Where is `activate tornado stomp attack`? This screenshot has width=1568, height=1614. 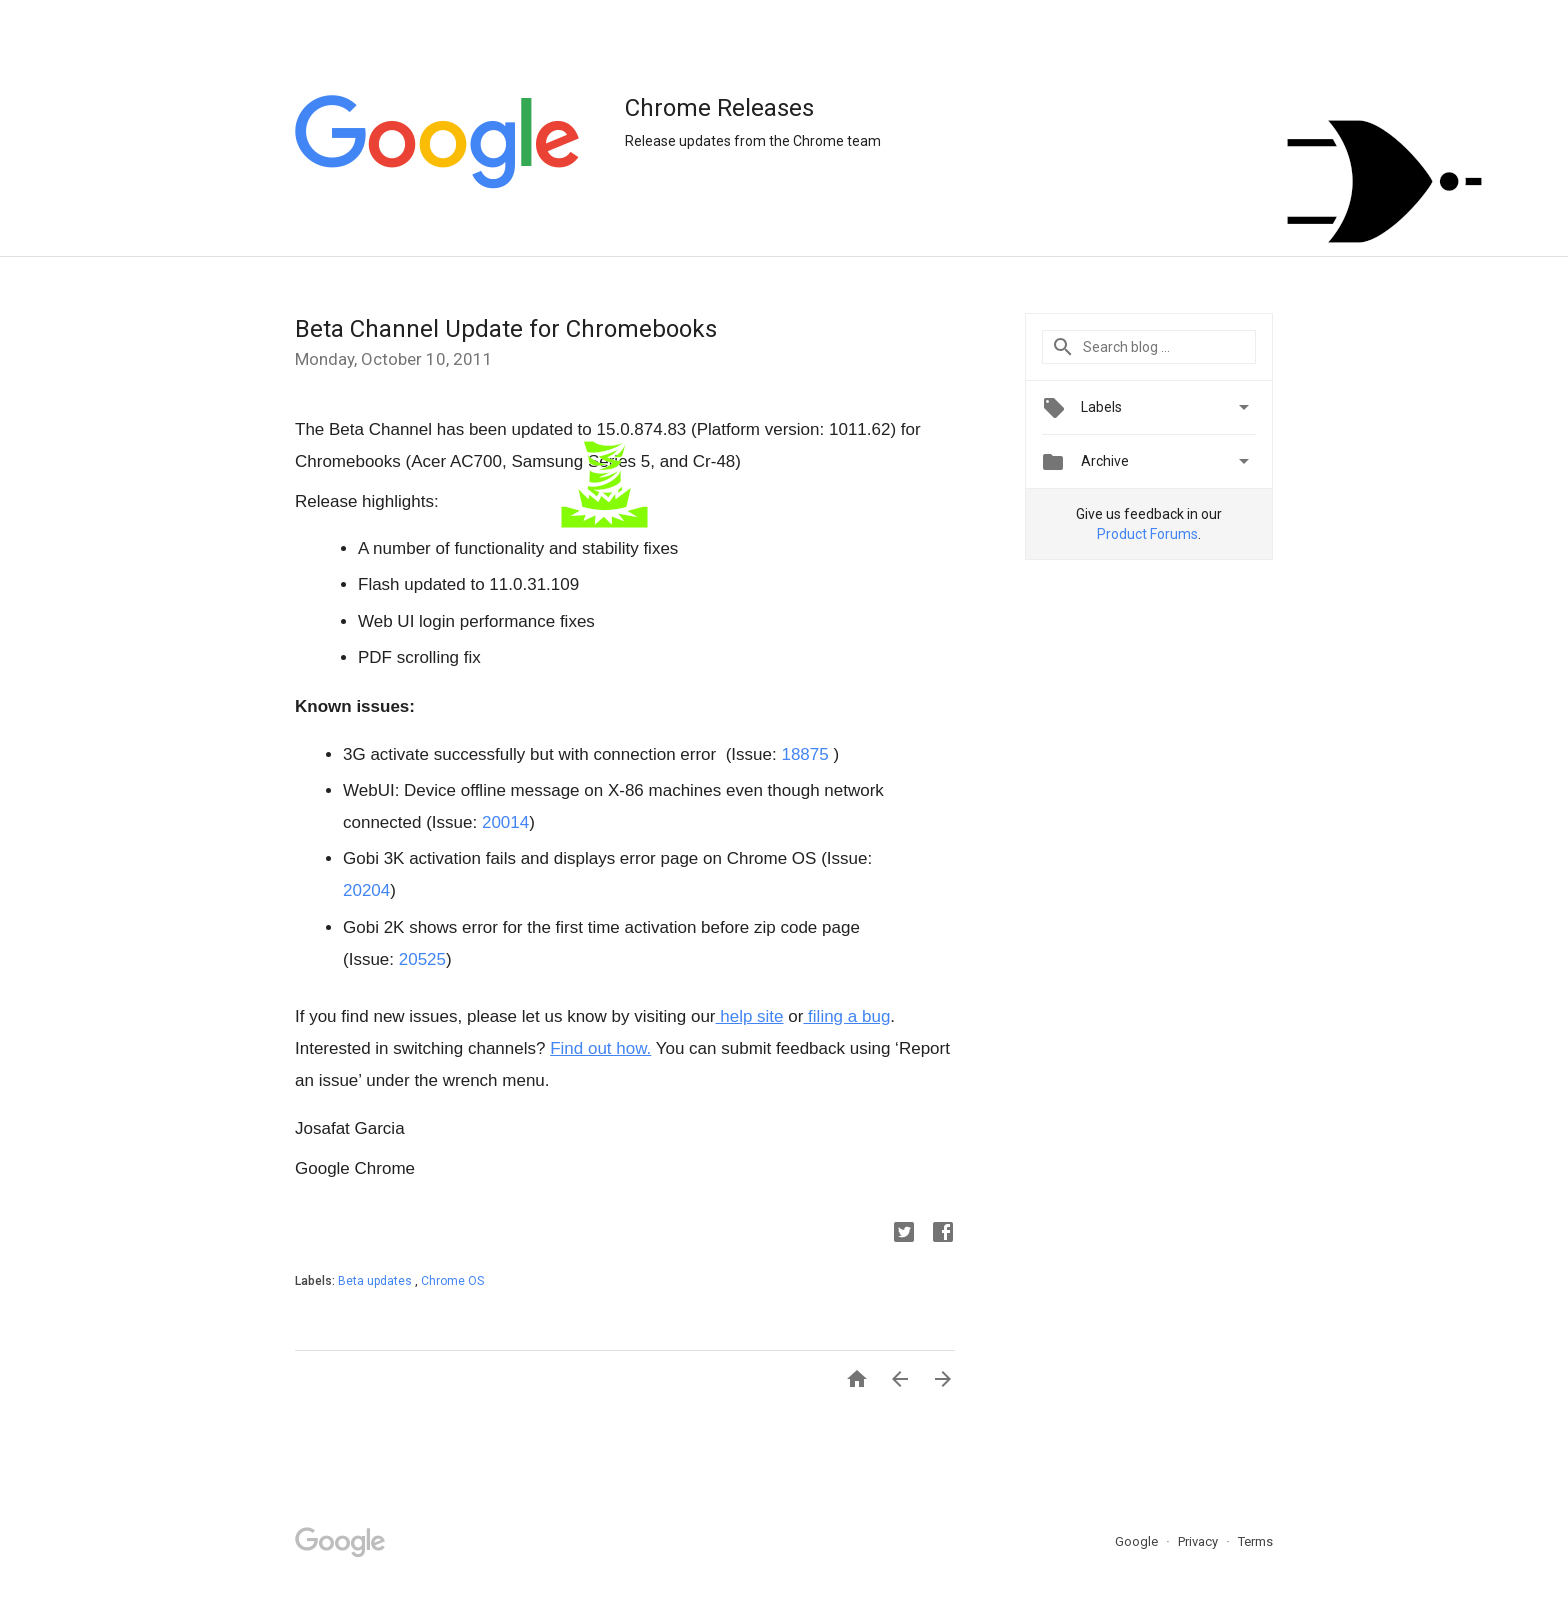 activate tornado stomp attack is located at coordinates (604, 484).